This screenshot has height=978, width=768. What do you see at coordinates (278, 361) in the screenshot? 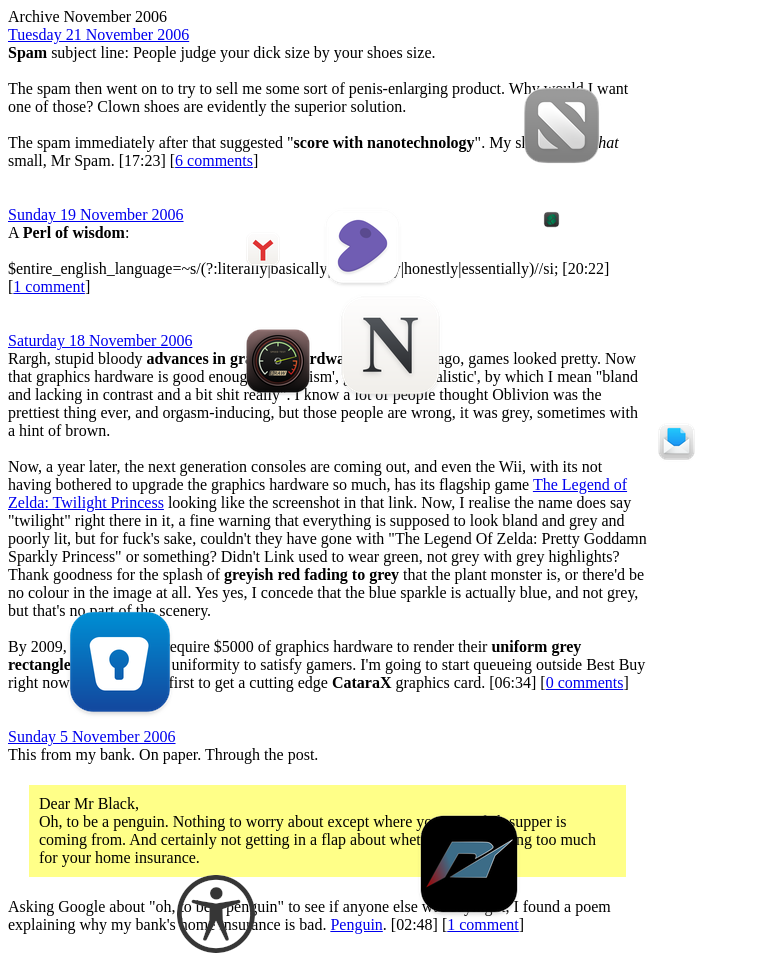
I see `launch blackmagic raw speed test application` at bounding box center [278, 361].